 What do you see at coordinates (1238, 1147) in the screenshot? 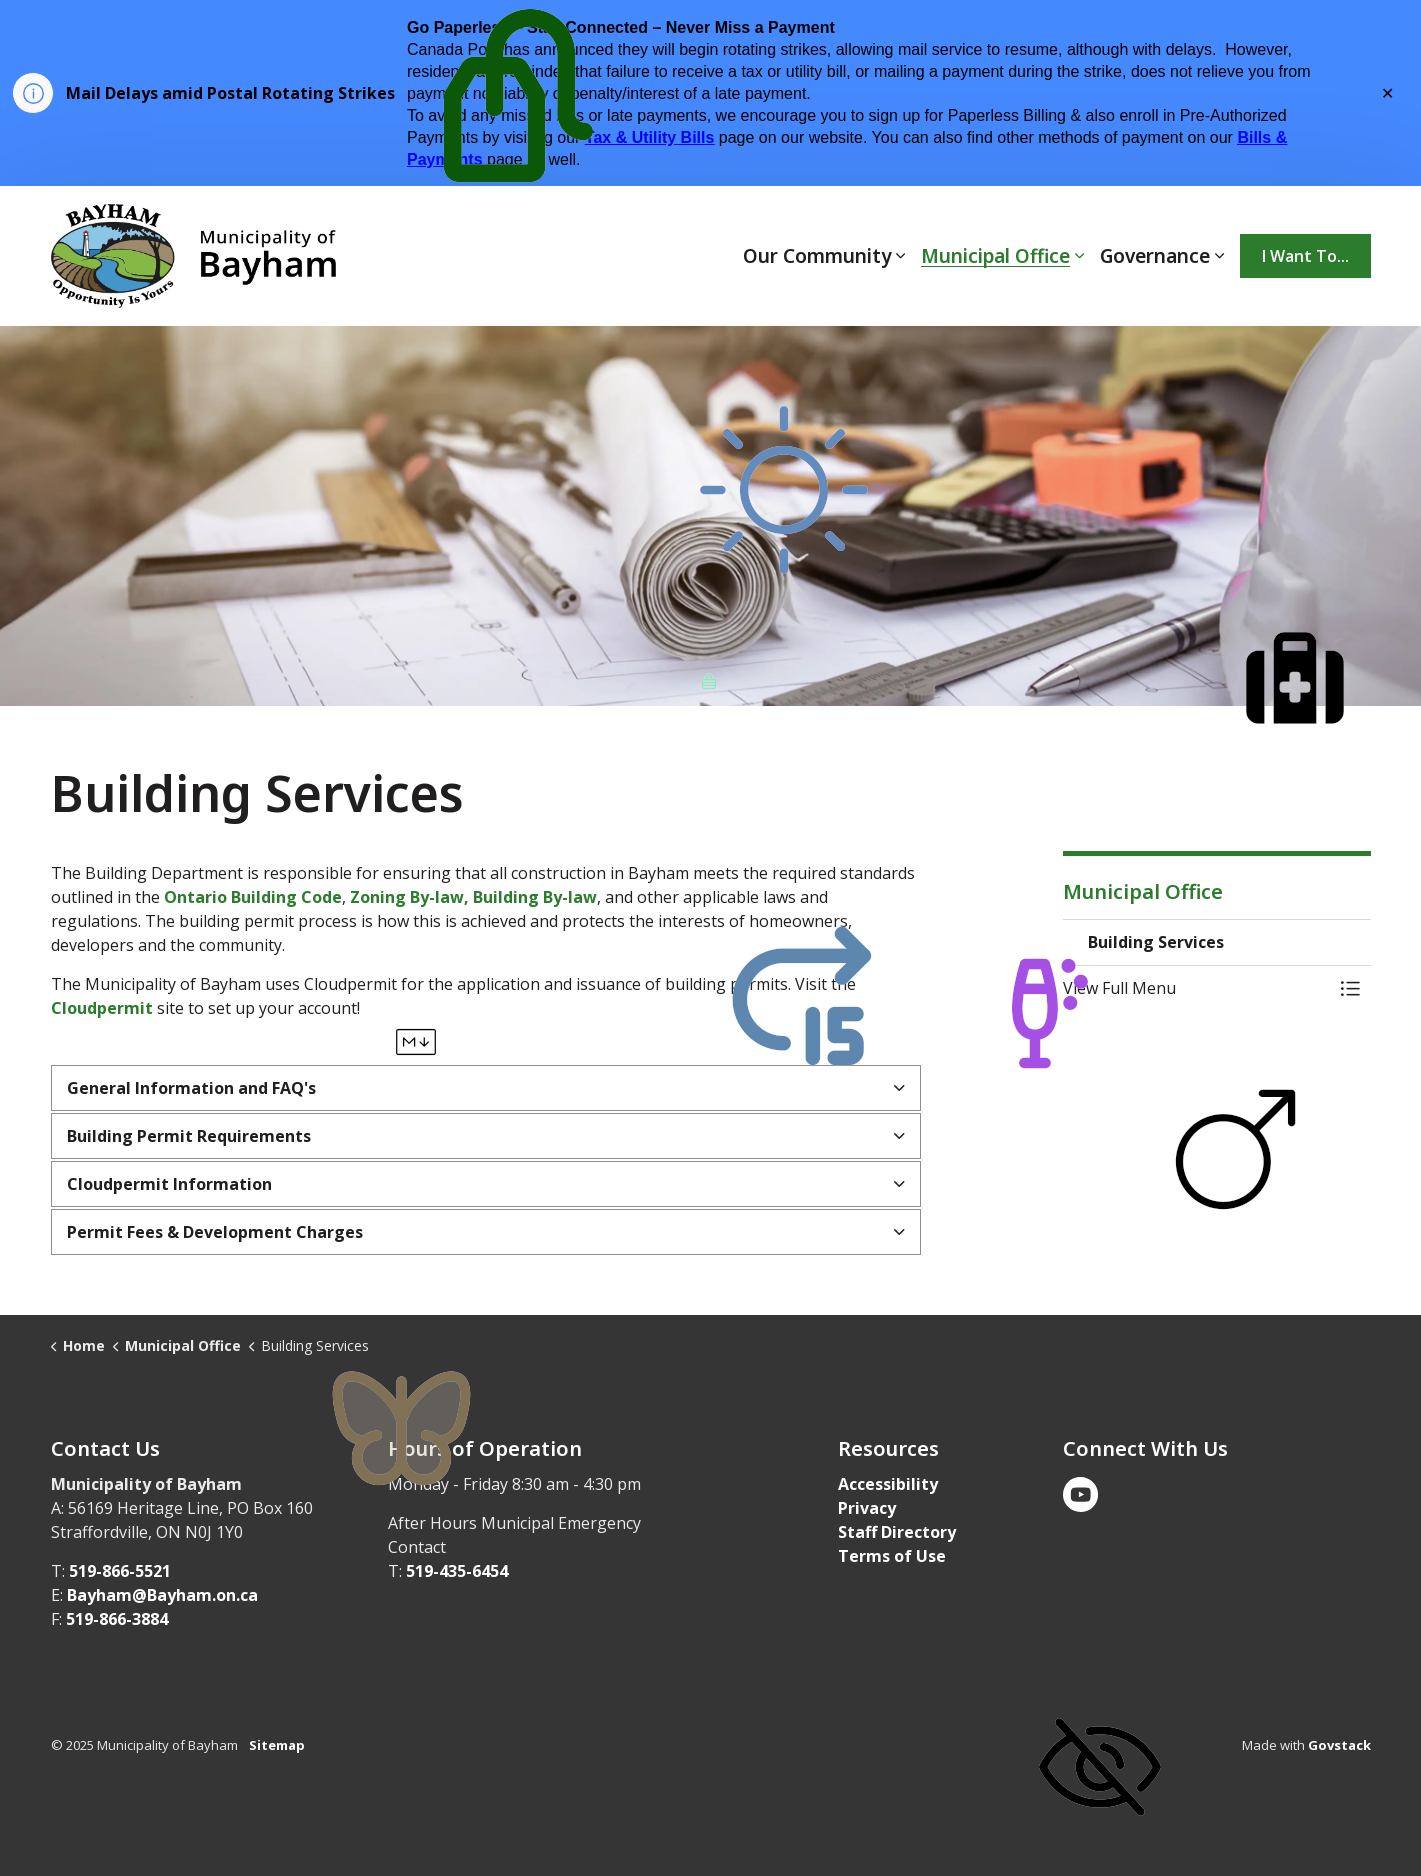
I see `indicates male gender selection` at bounding box center [1238, 1147].